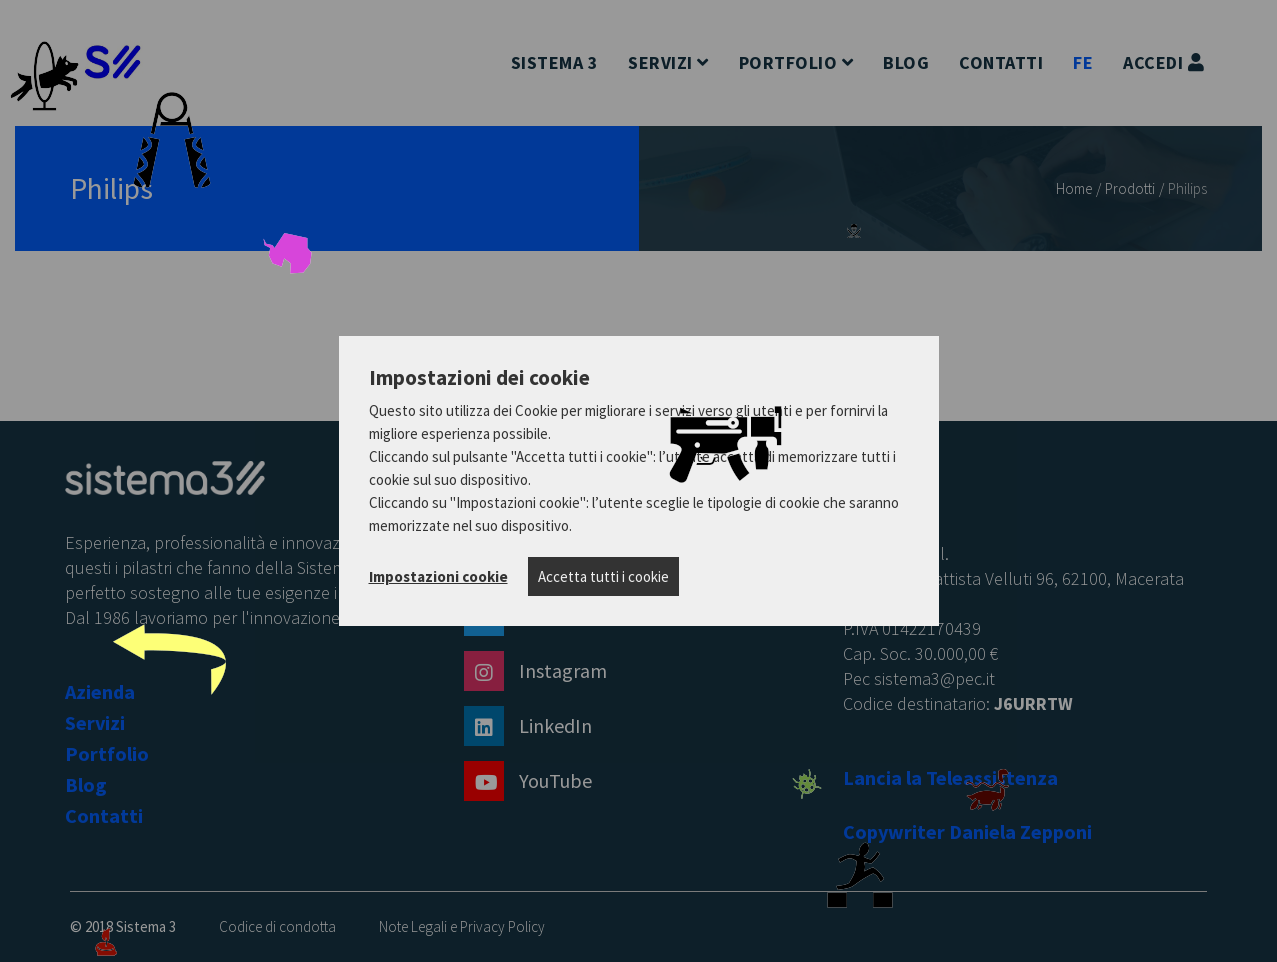 The image size is (1277, 962). I want to click on view wildlife or nature-related content, so click(287, 253).